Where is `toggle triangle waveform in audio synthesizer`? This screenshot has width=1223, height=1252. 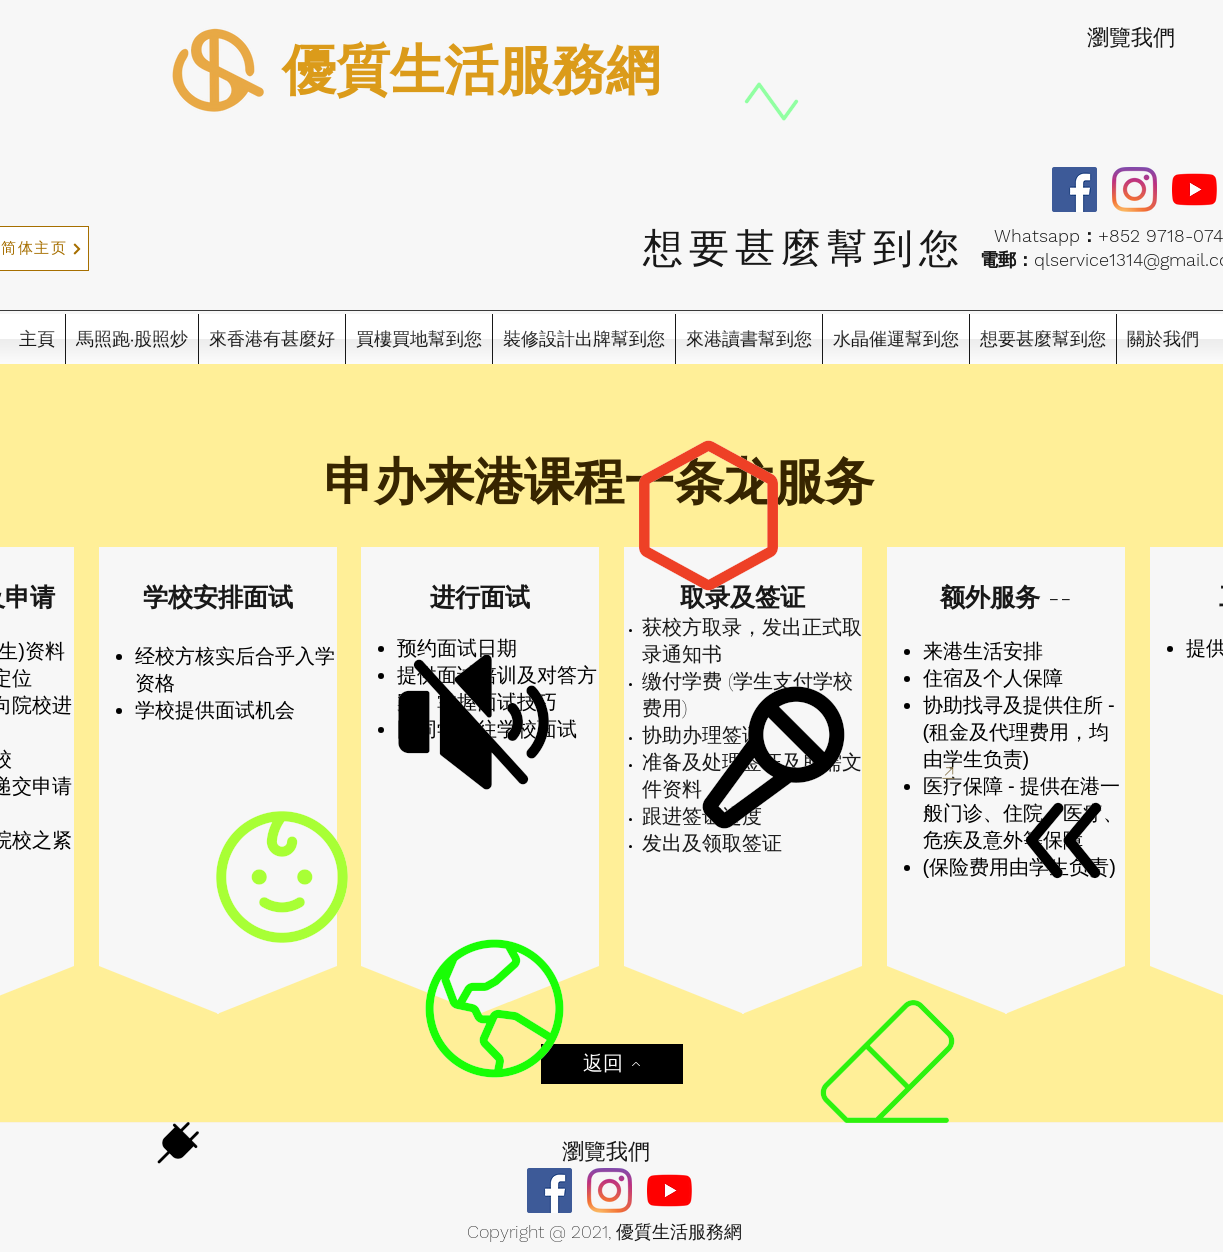
toggle triangle waveform in audio synthesizer is located at coordinates (771, 101).